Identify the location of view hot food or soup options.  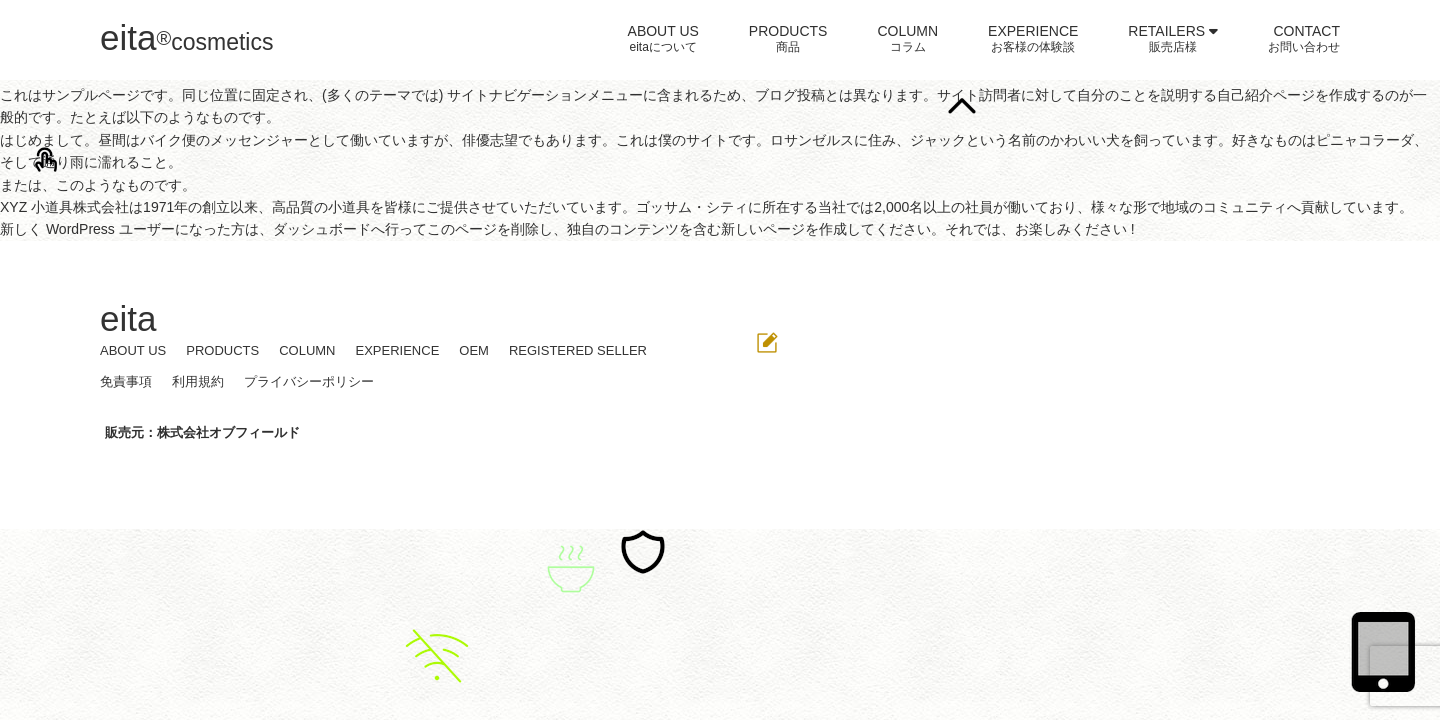
(571, 569).